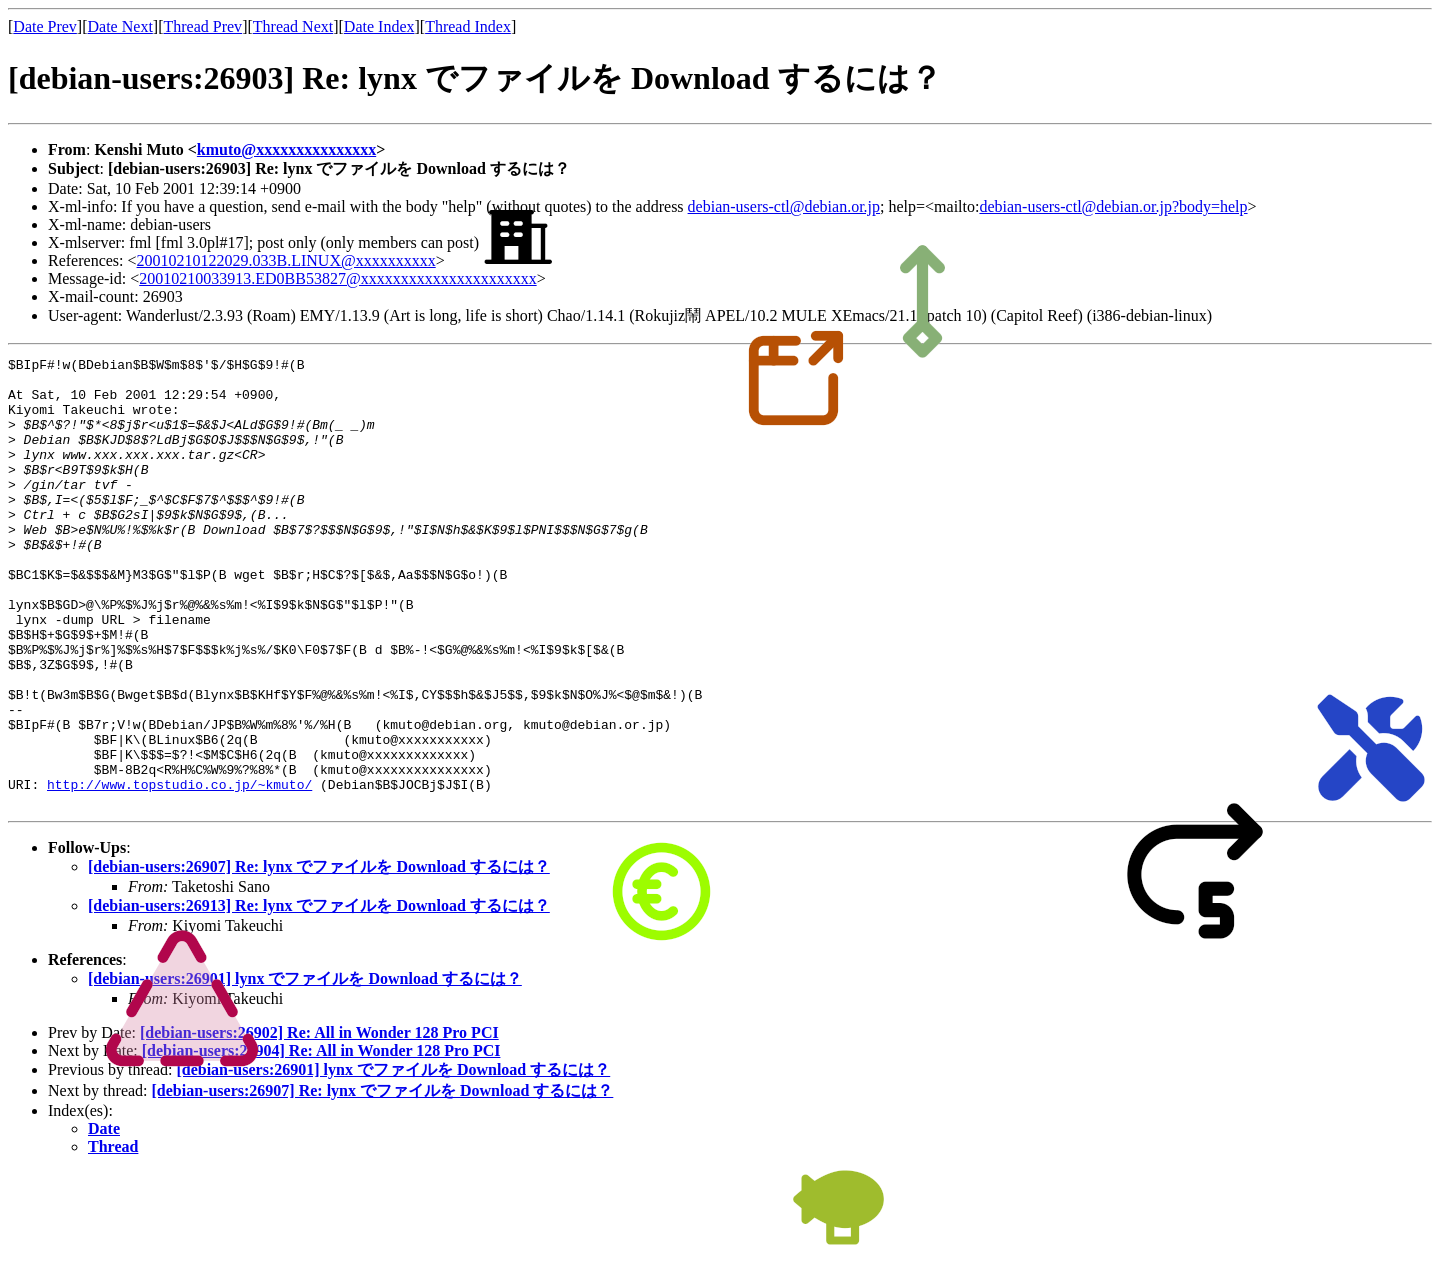 Image resolution: width=1440 pixels, height=1262 pixels. I want to click on access settings or configuration options, so click(1371, 748).